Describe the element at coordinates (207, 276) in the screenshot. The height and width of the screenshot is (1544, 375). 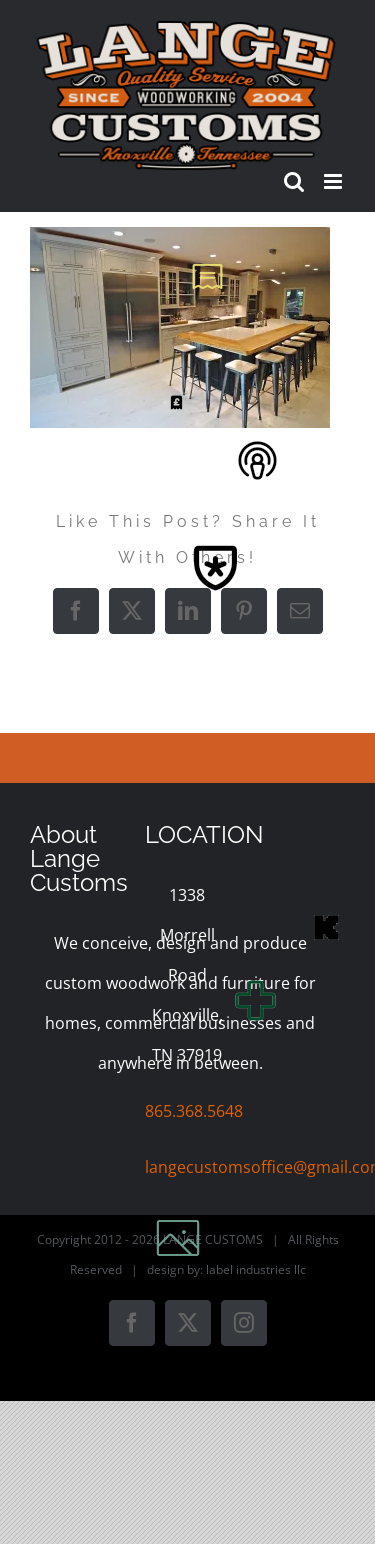
I see `view purchase receipt or transaction history` at that location.